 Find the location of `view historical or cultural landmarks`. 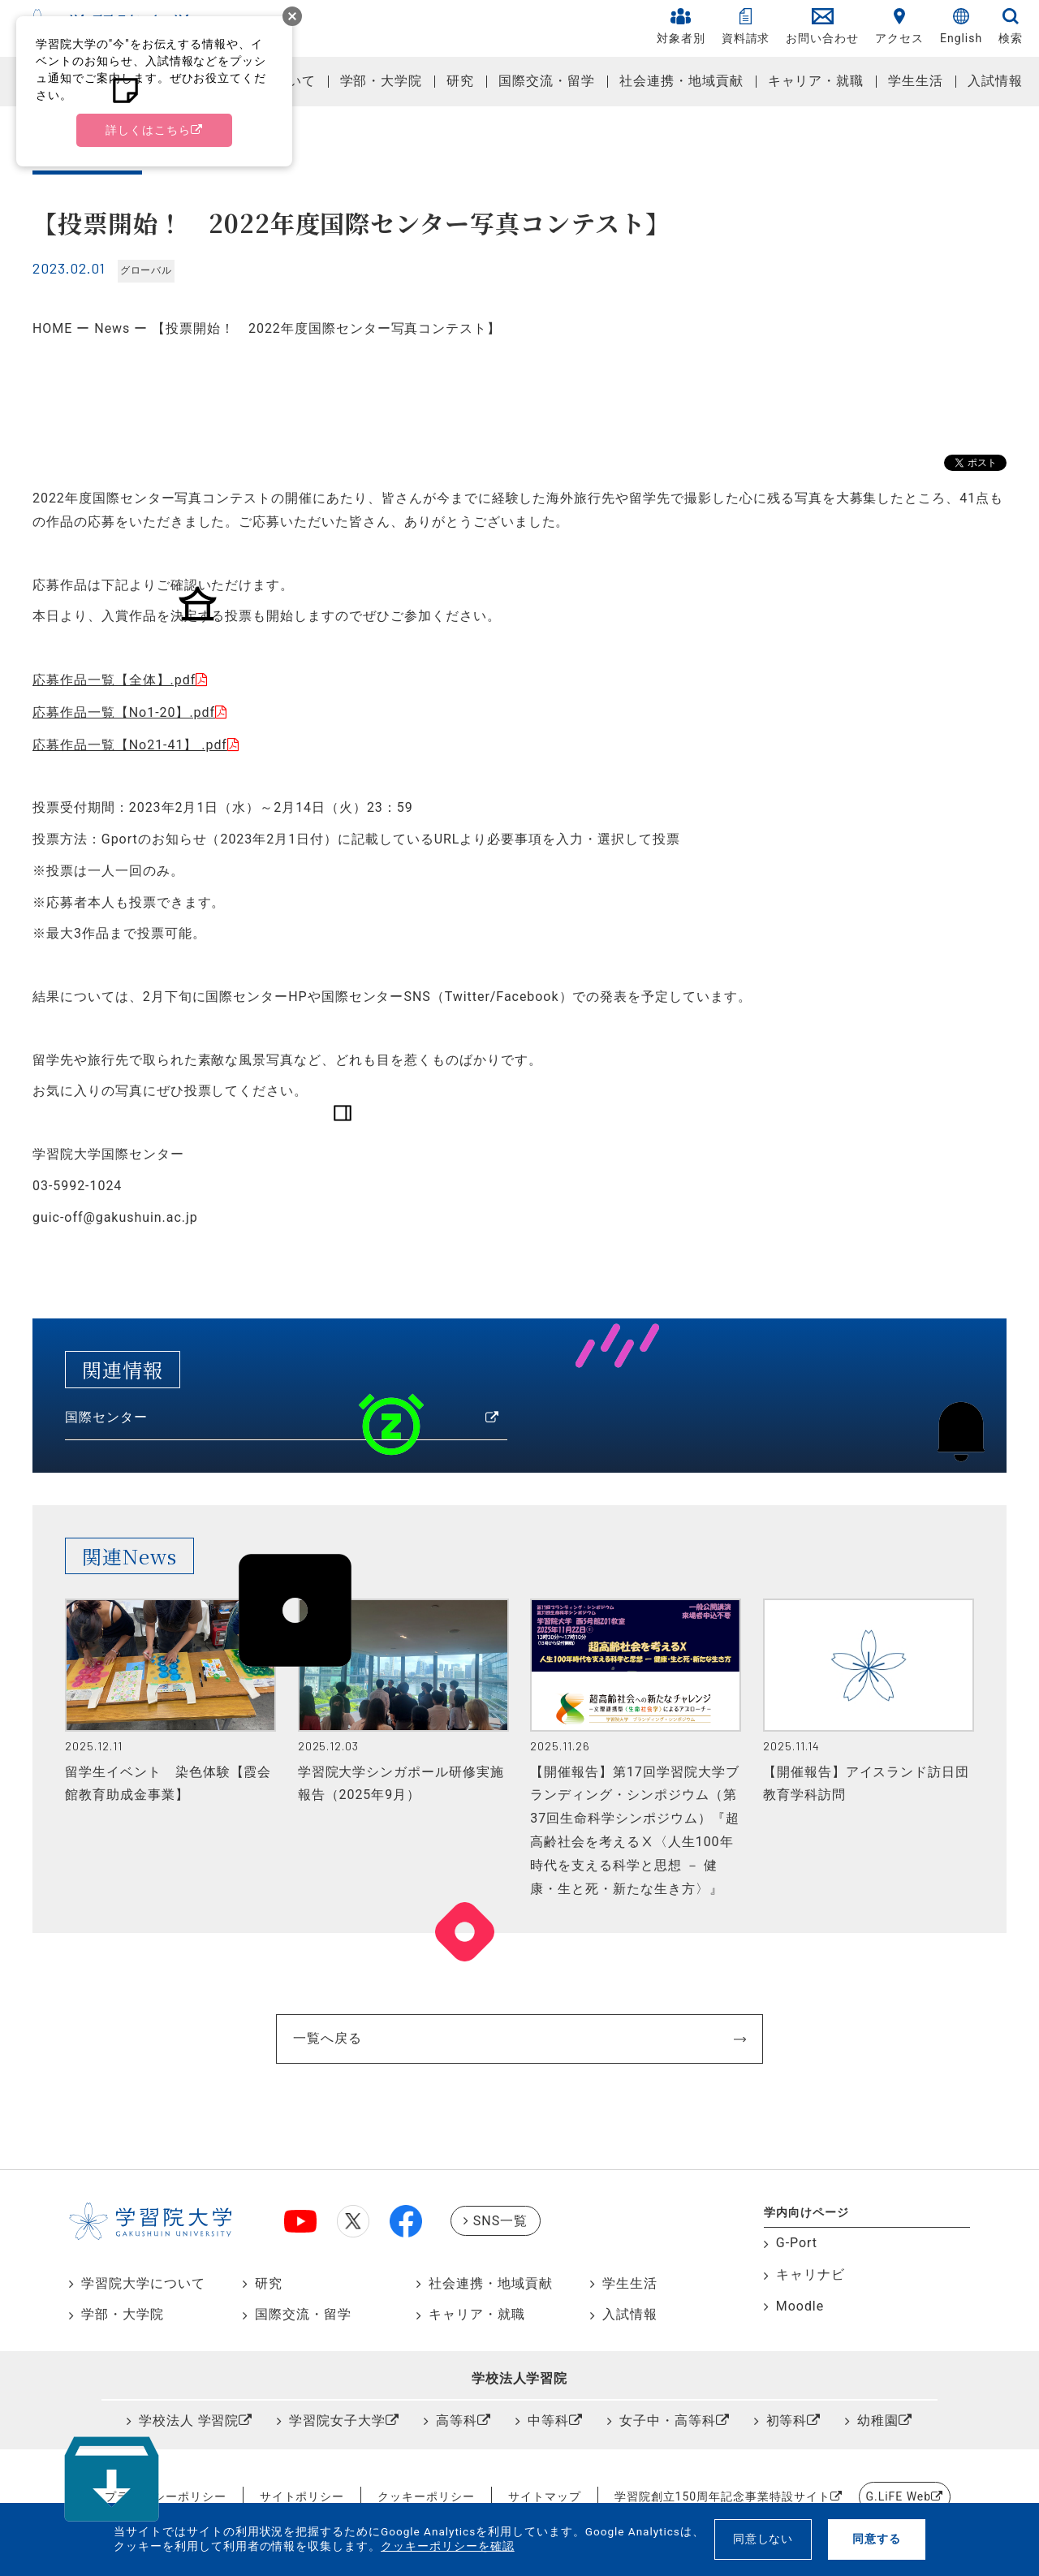

view historical or cultural landmarks is located at coordinates (197, 604).